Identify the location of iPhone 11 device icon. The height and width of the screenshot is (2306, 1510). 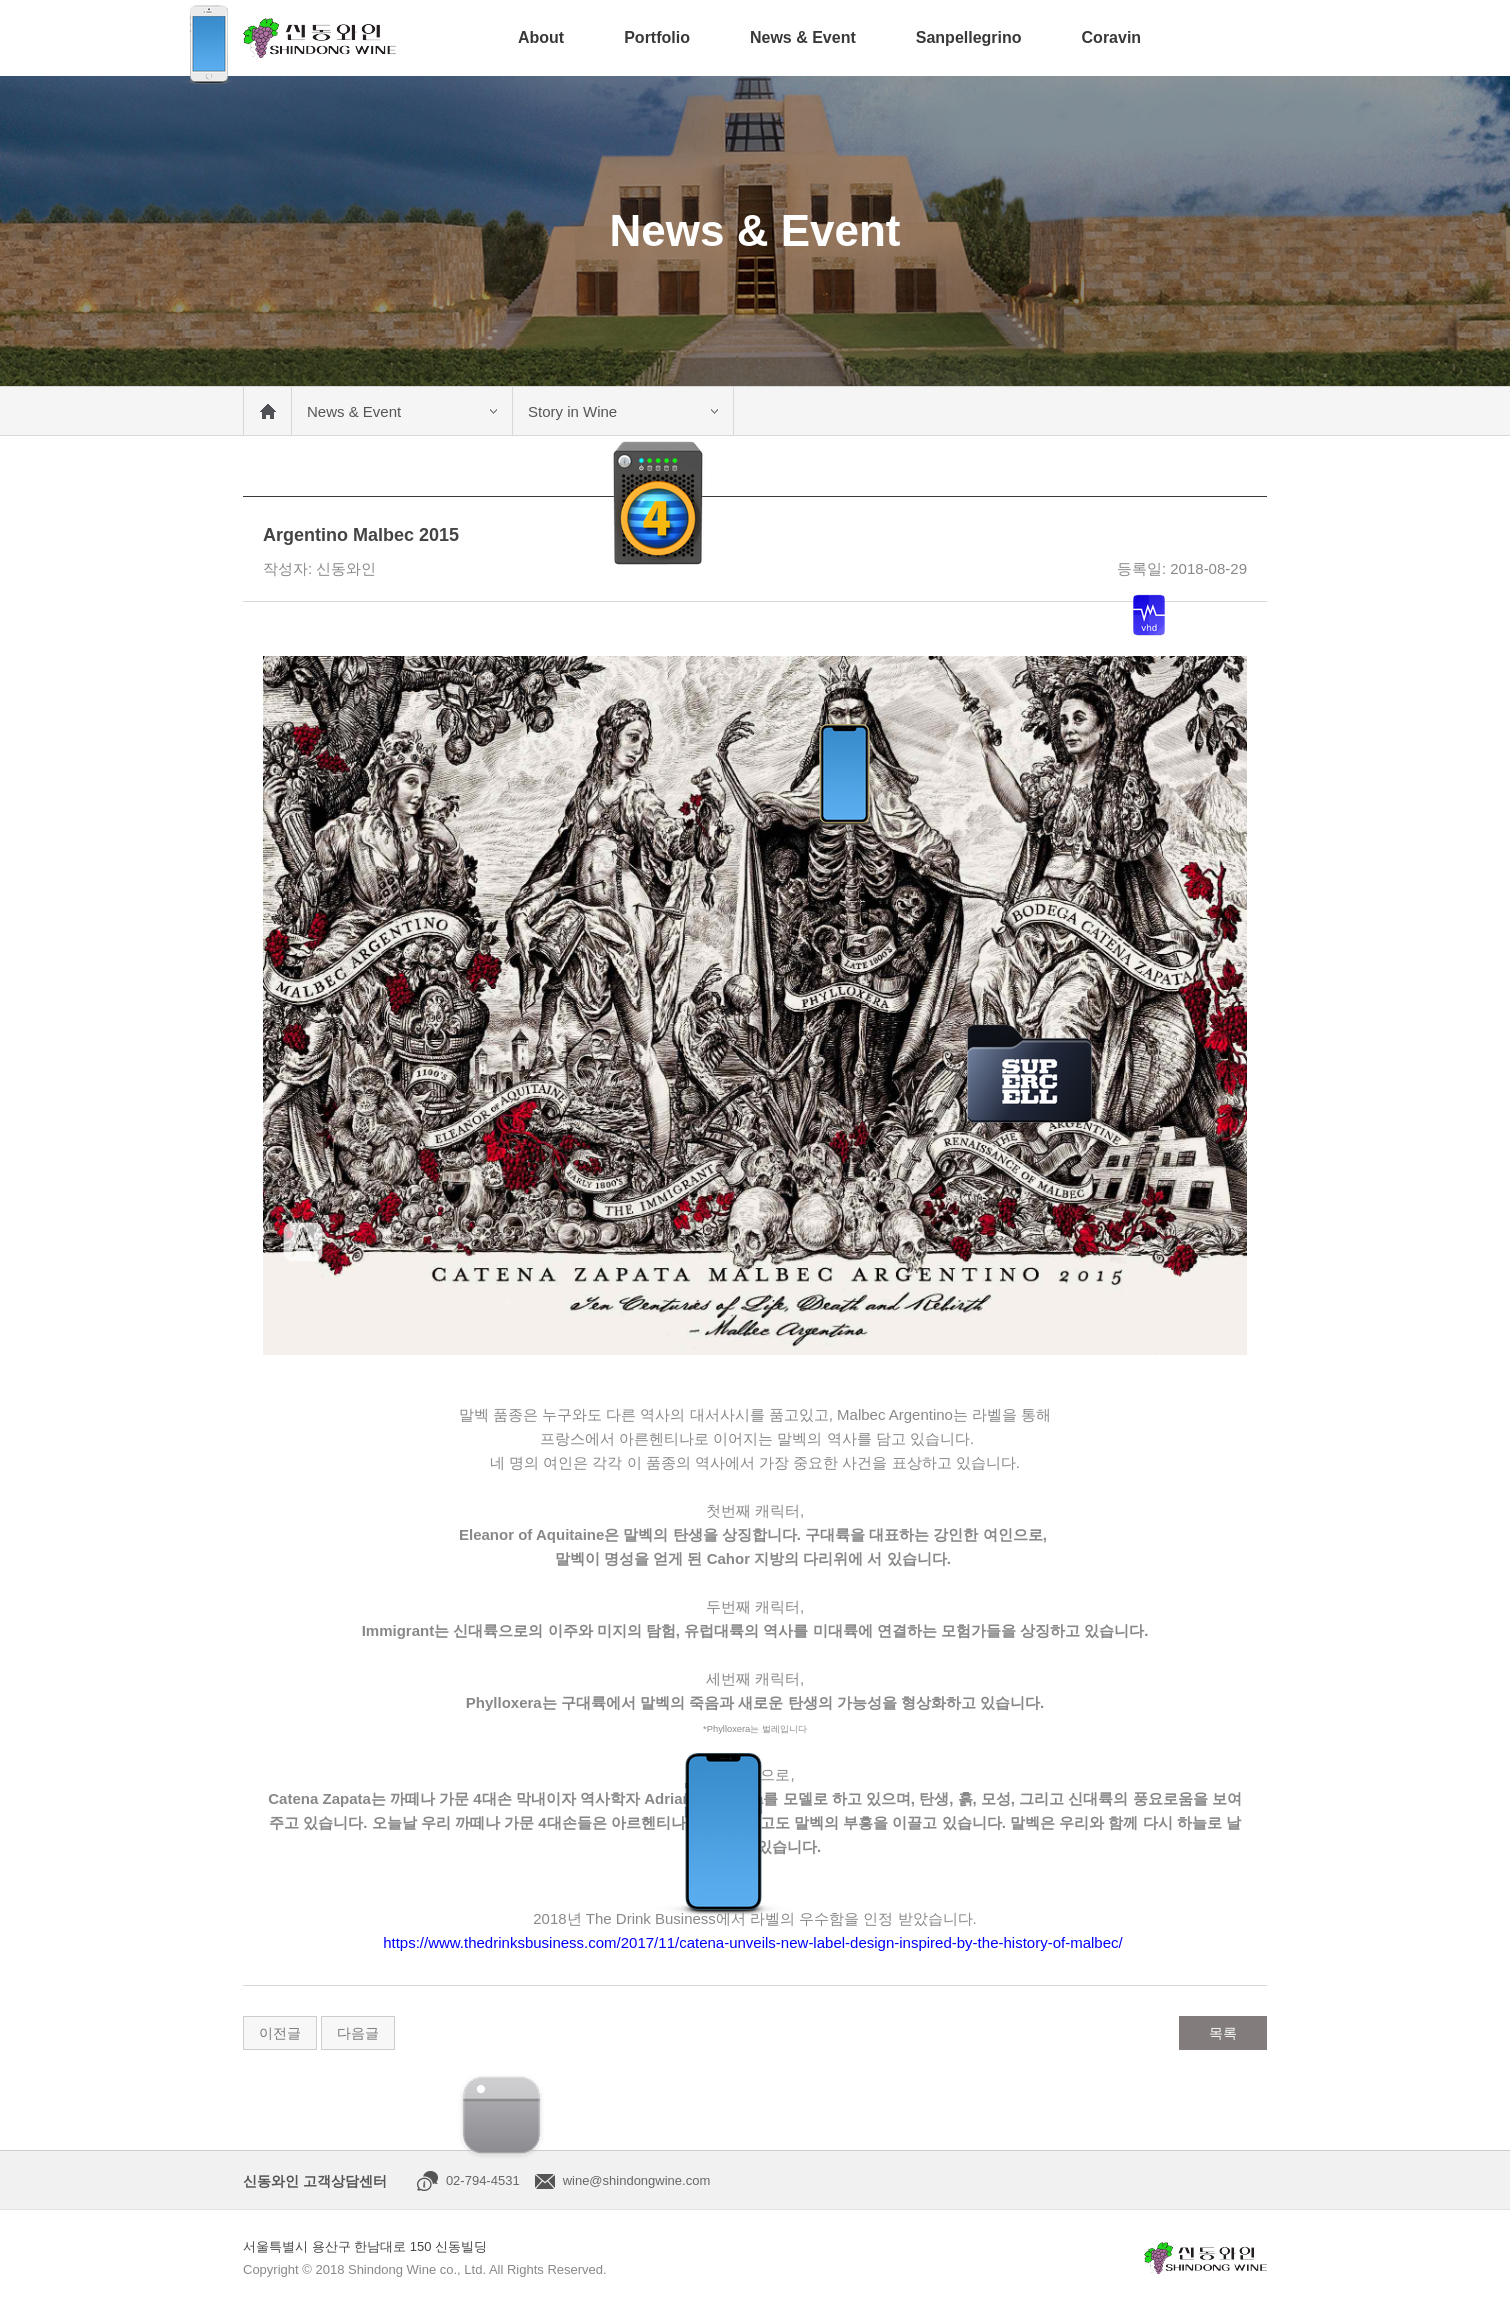
(844, 775).